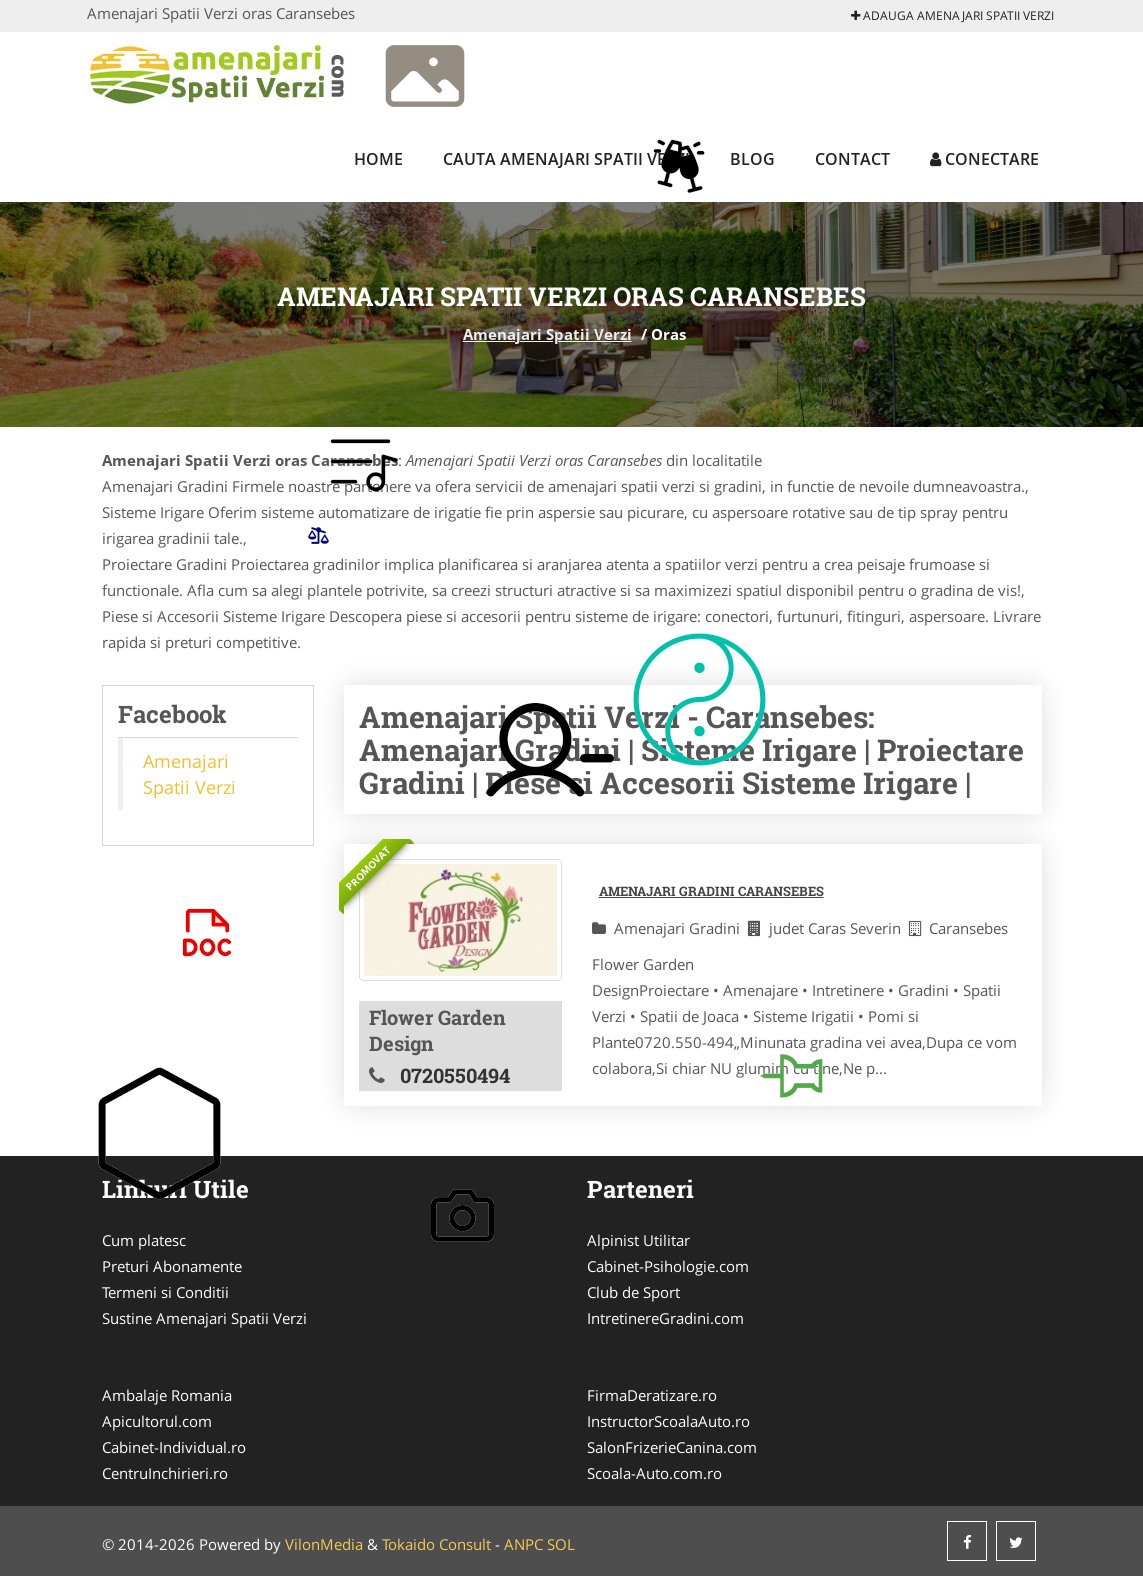 This screenshot has width=1143, height=1576. What do you see at coordinates (793, 1073) in the screenshot?
I see `pin an item to keep it visible` at bounding box center [793, 1073].